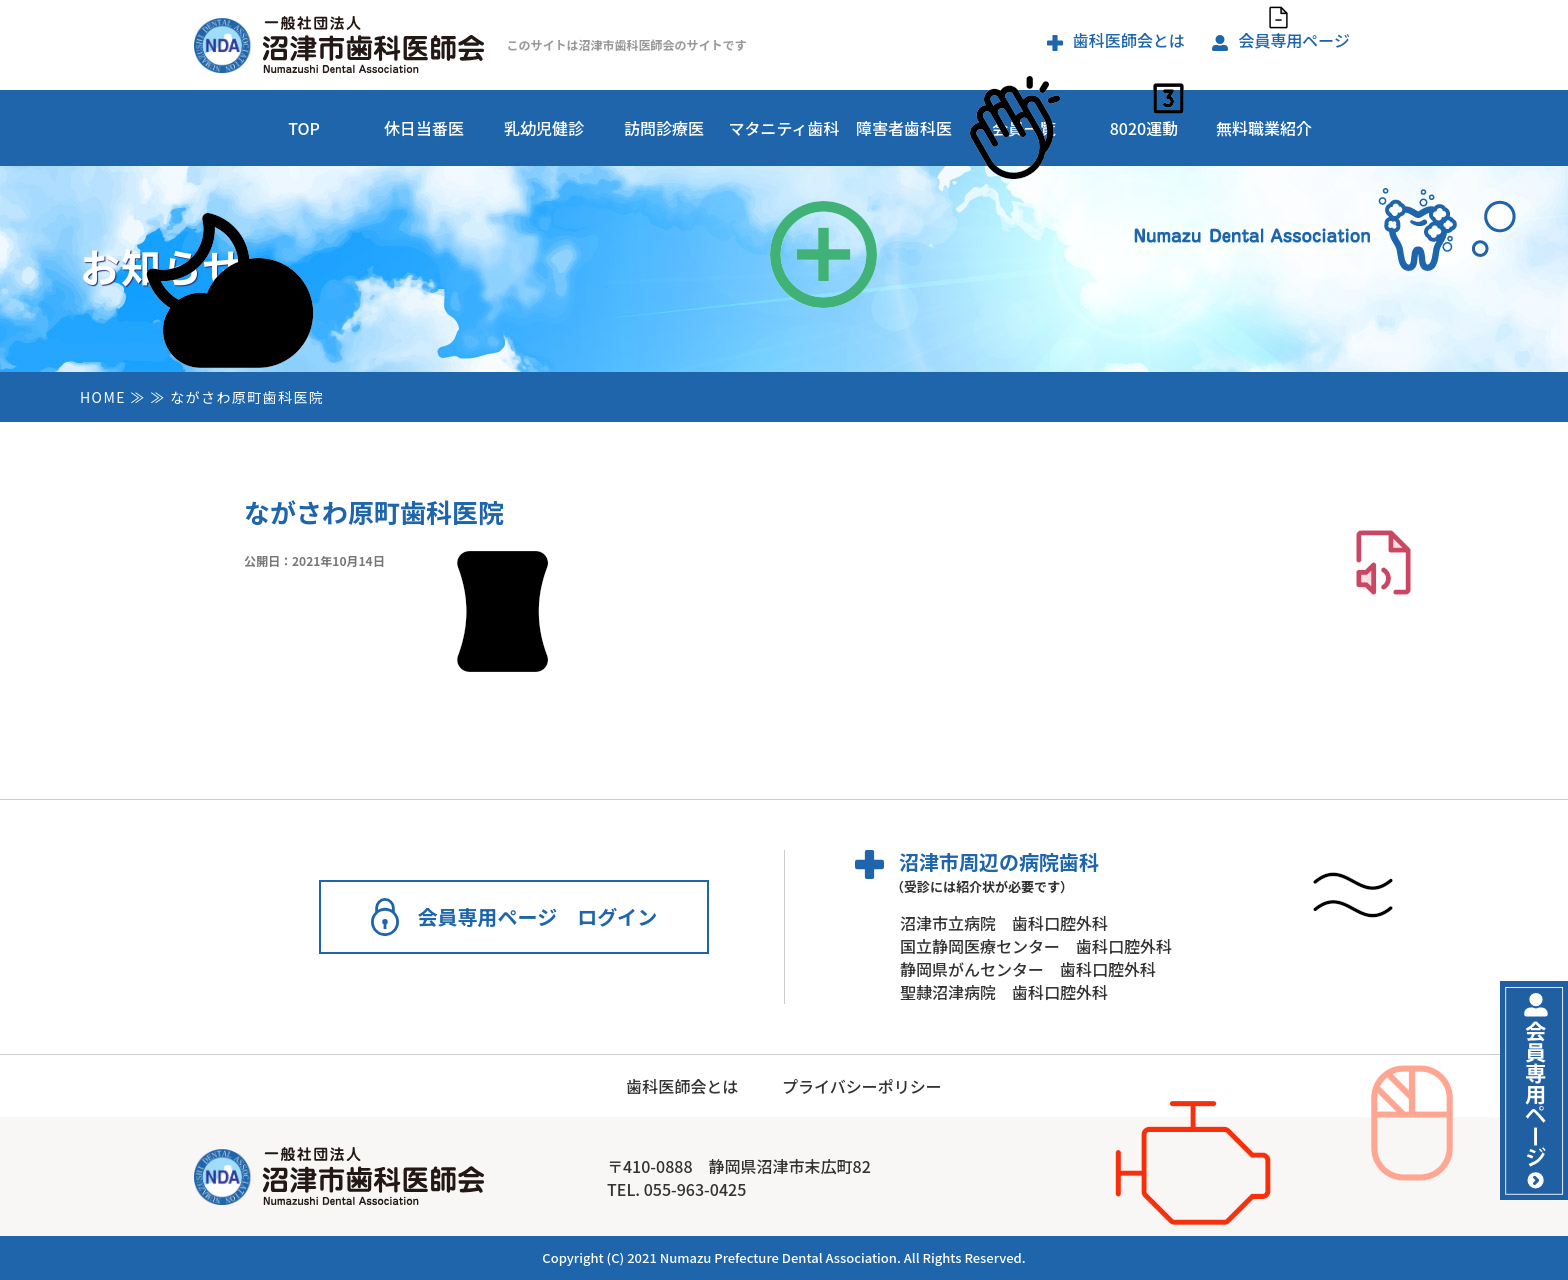 The image size is (1568, 1280). Describe the element at coordinates (1278, 17) in the screenshot. I see `remove a file from selection` at that location.